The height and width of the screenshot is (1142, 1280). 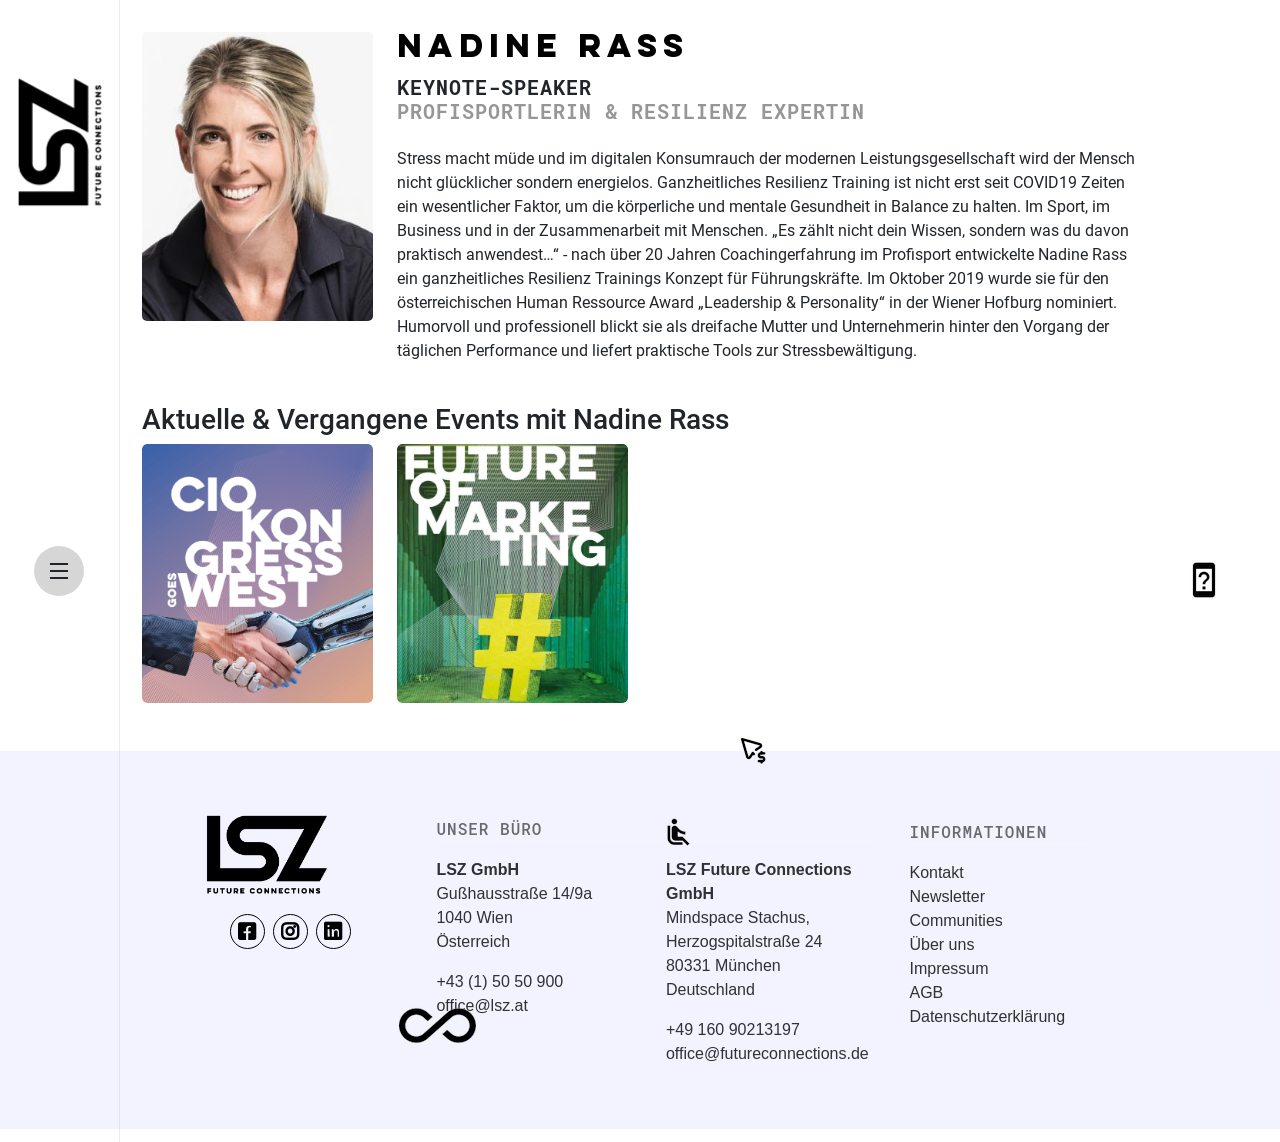 What do you see at coordinates (1204, 580) in the screenshot?
I see `indicates an unrecognized or unknown device` at bounding box center [1204, 580].